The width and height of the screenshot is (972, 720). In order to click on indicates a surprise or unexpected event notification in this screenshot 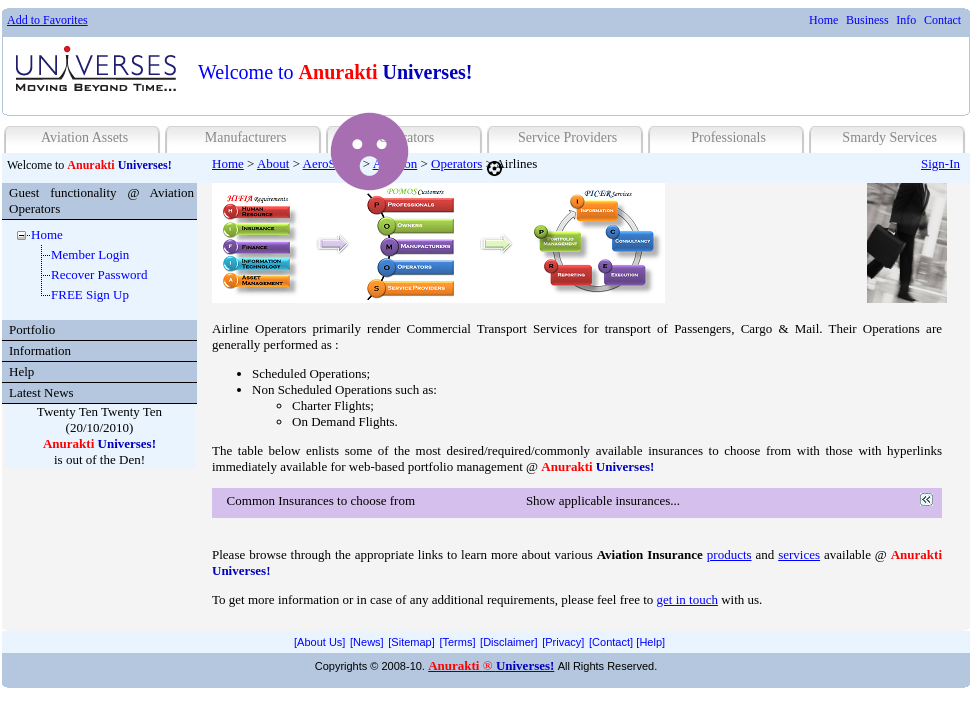, I will do `click(369, 151)`.